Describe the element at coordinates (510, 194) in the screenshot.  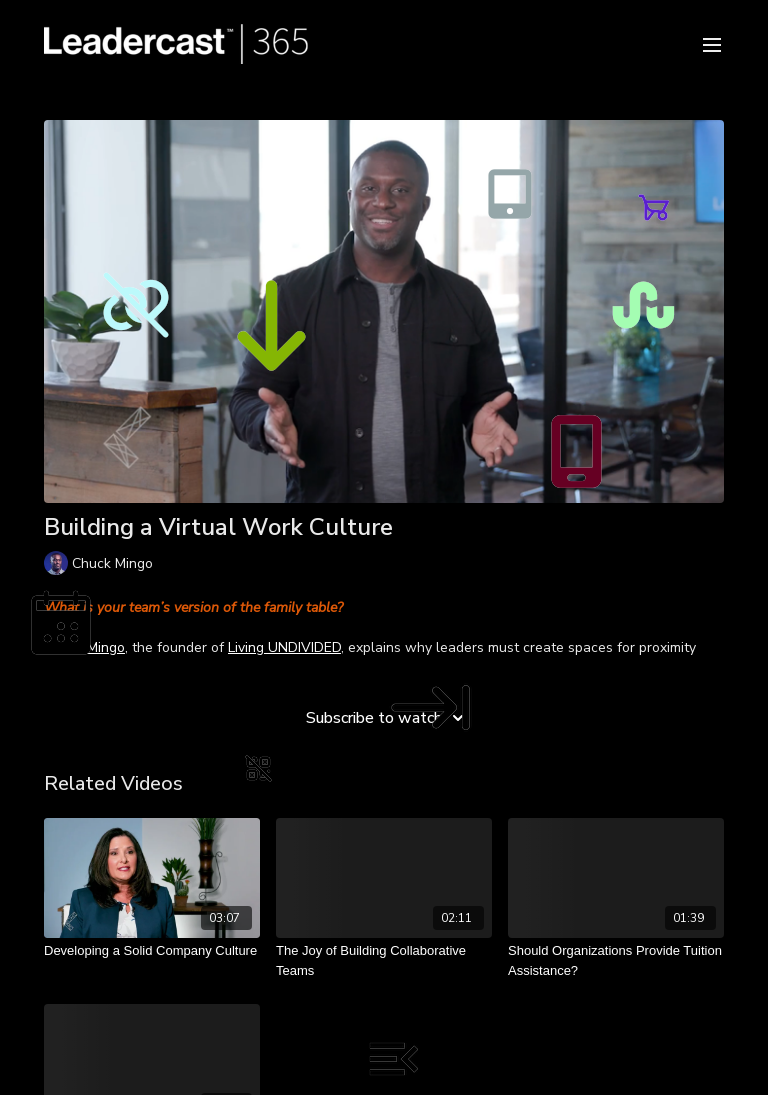
I see `switch to tablet view or layout` at that location.